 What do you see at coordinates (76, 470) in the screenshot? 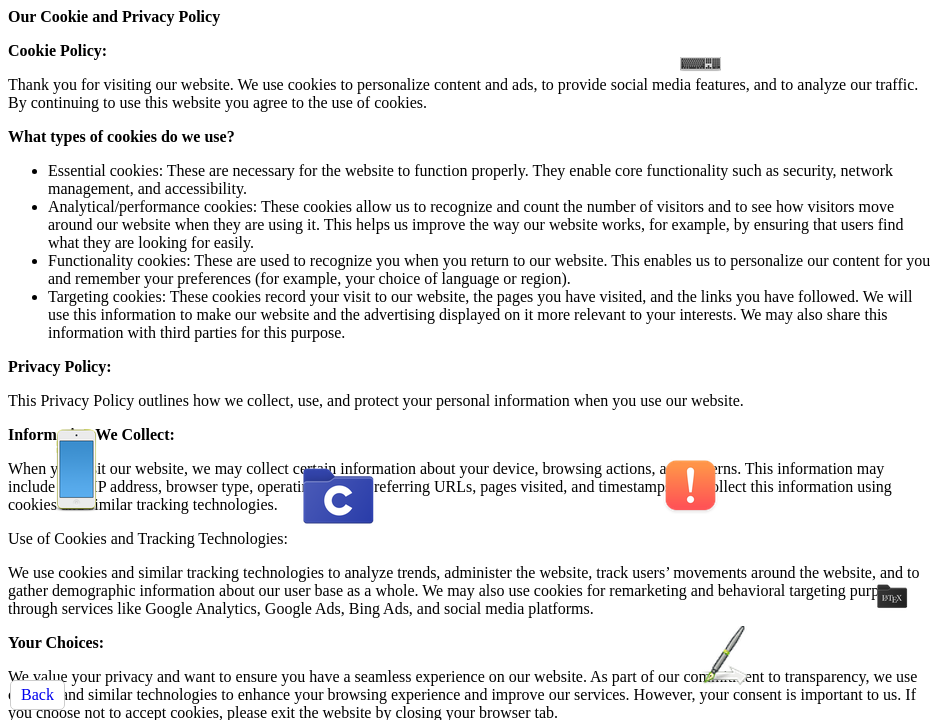
I see `iPod Touch device connected to your computer` at bounding box center [76, 470].